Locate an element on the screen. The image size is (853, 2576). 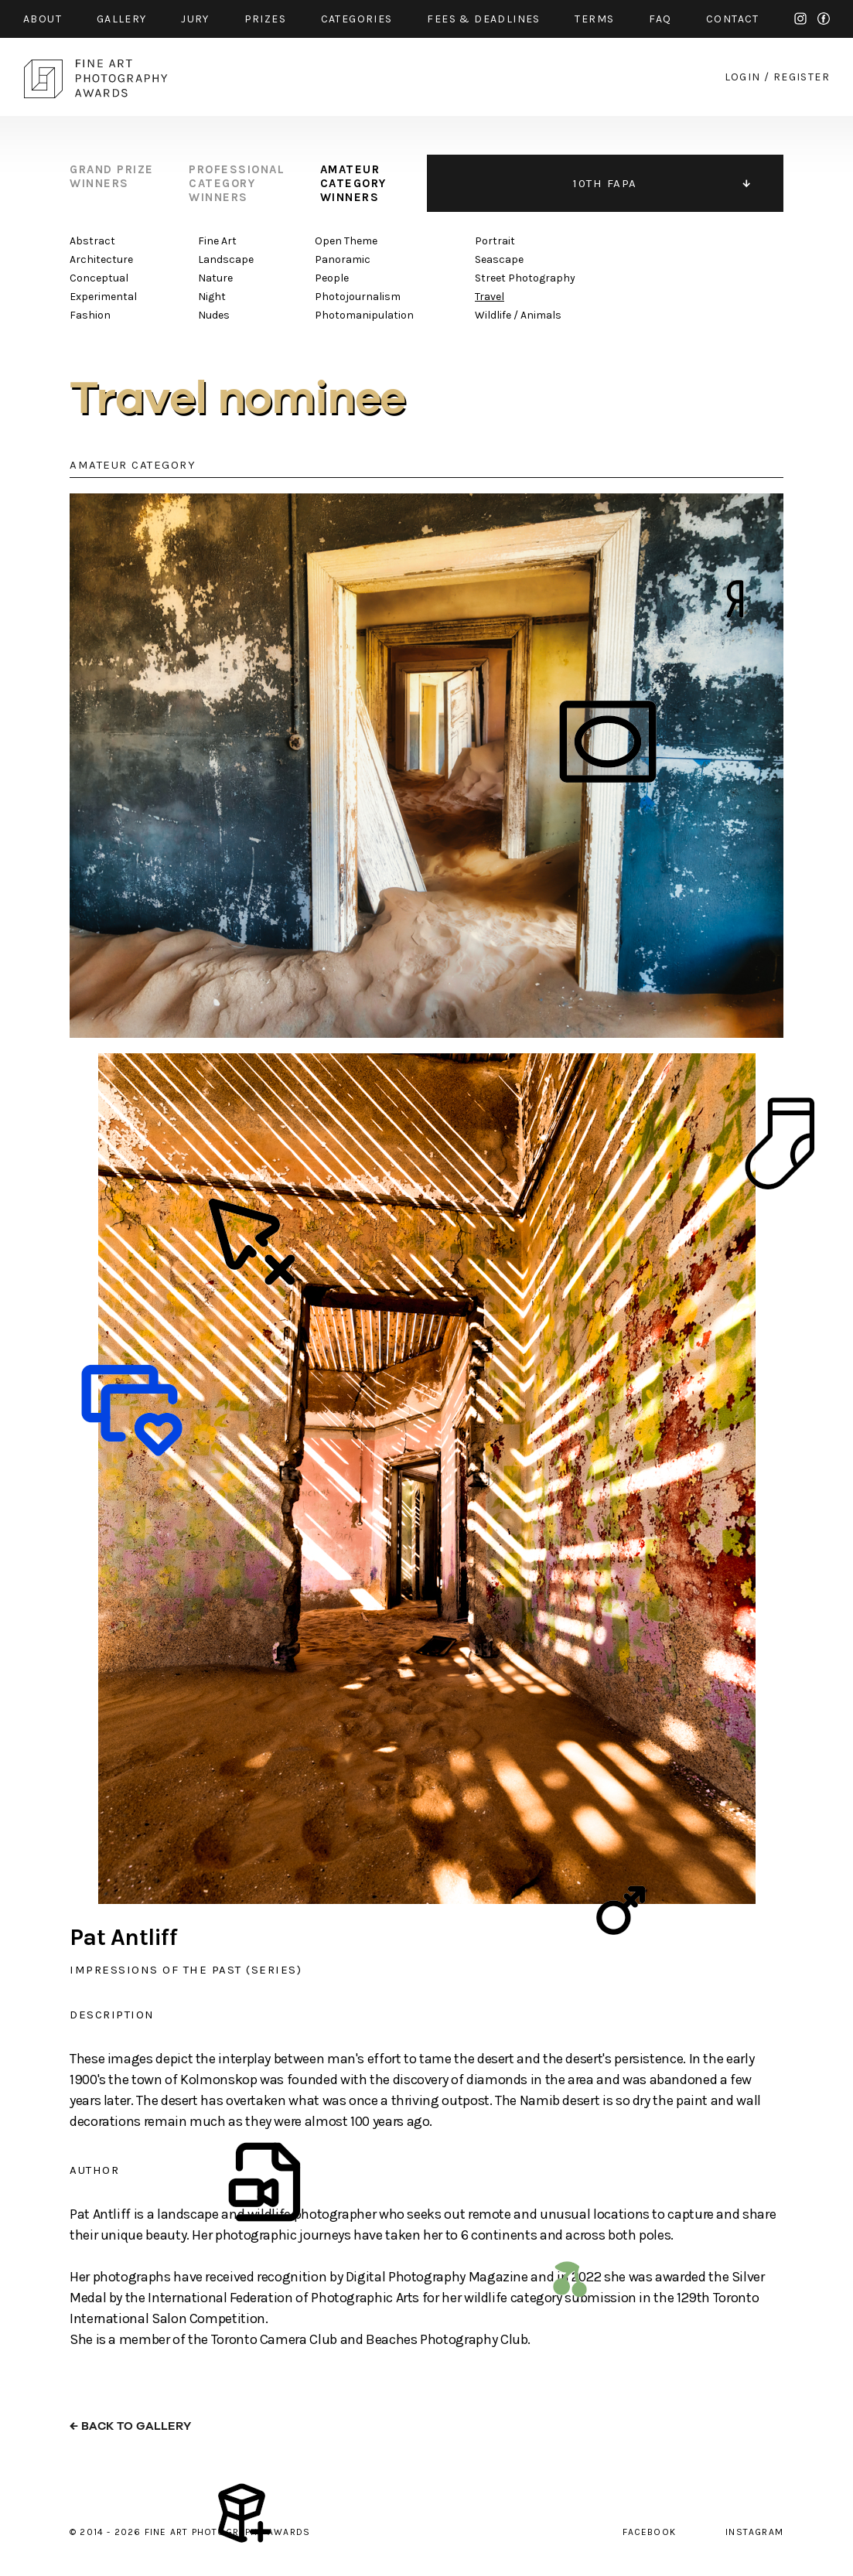
indicates fruit or food category is located at coordinates (570, 2278).